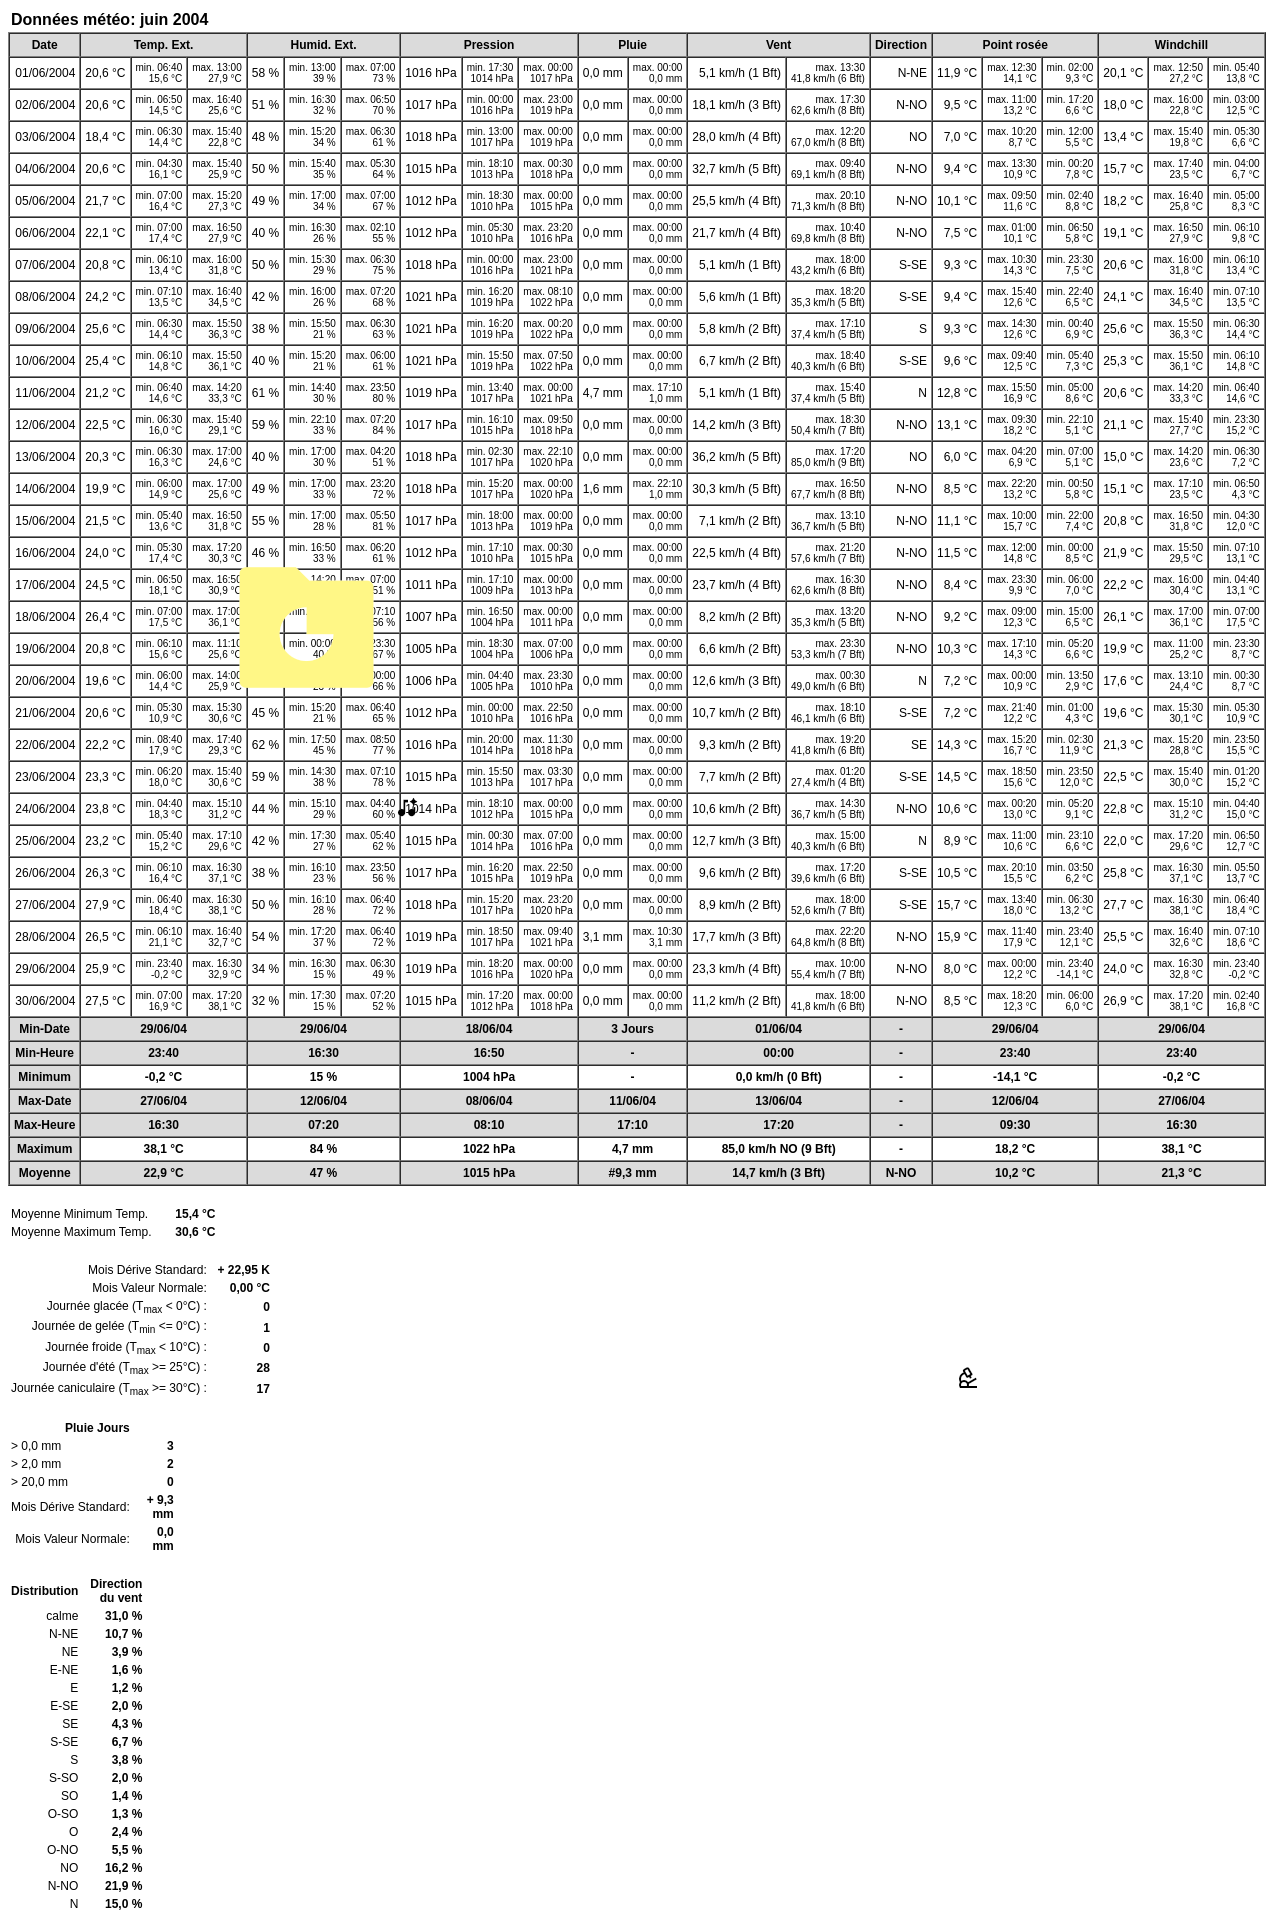 The image size is (1280, 1922). I want to click on access lab results or diagnostics, so click(968, 1378).